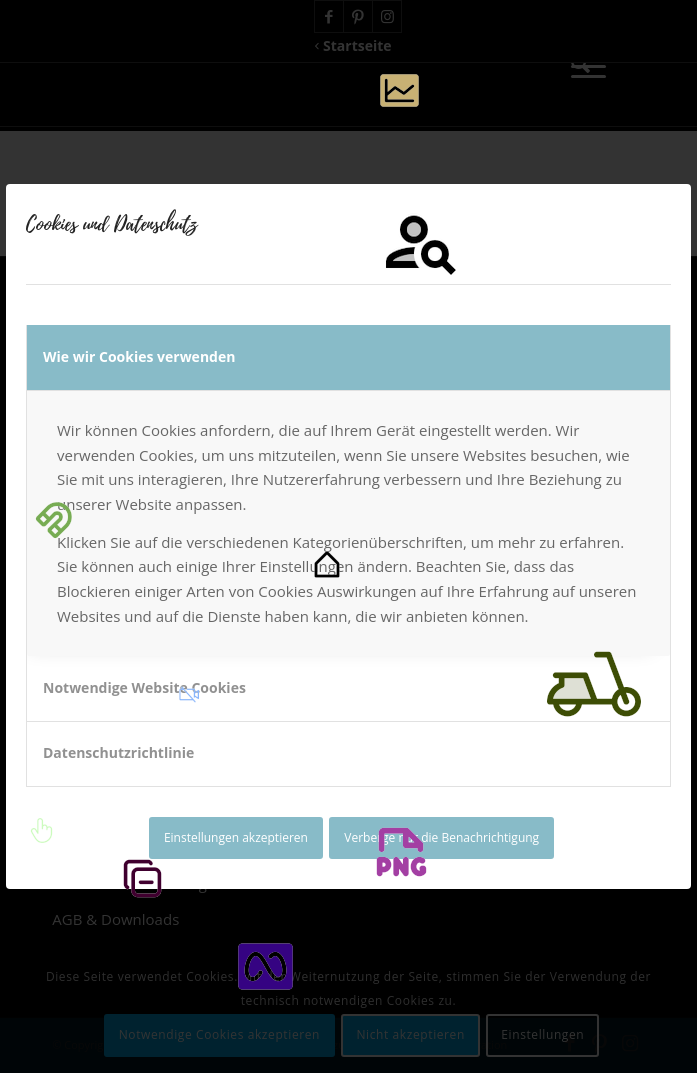 The image size is (697, 1073). I want to click on tap to select or interact with an element, so click(41, 830).